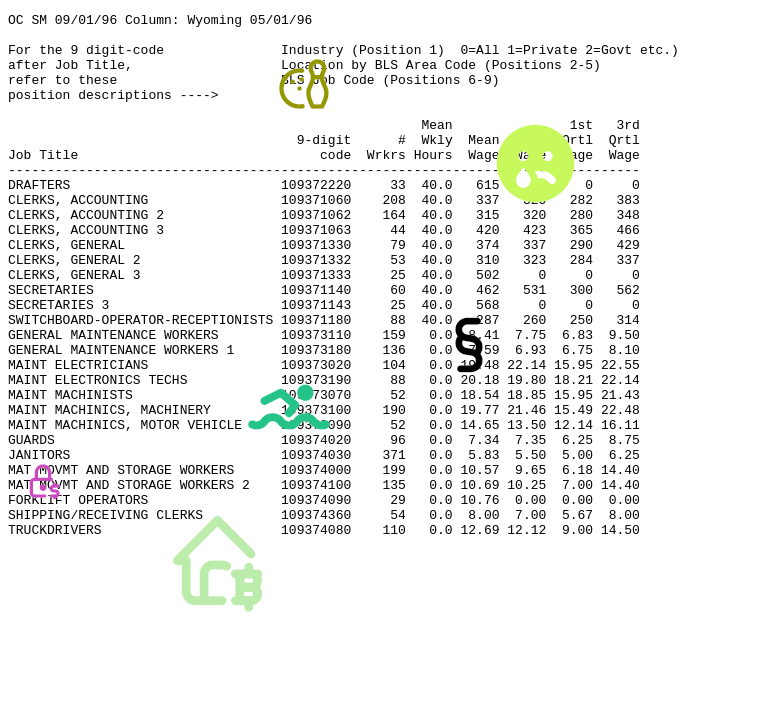 This screenshot has width=768, height=720. I want to click on secure payment or transaction, so click(43, 481).